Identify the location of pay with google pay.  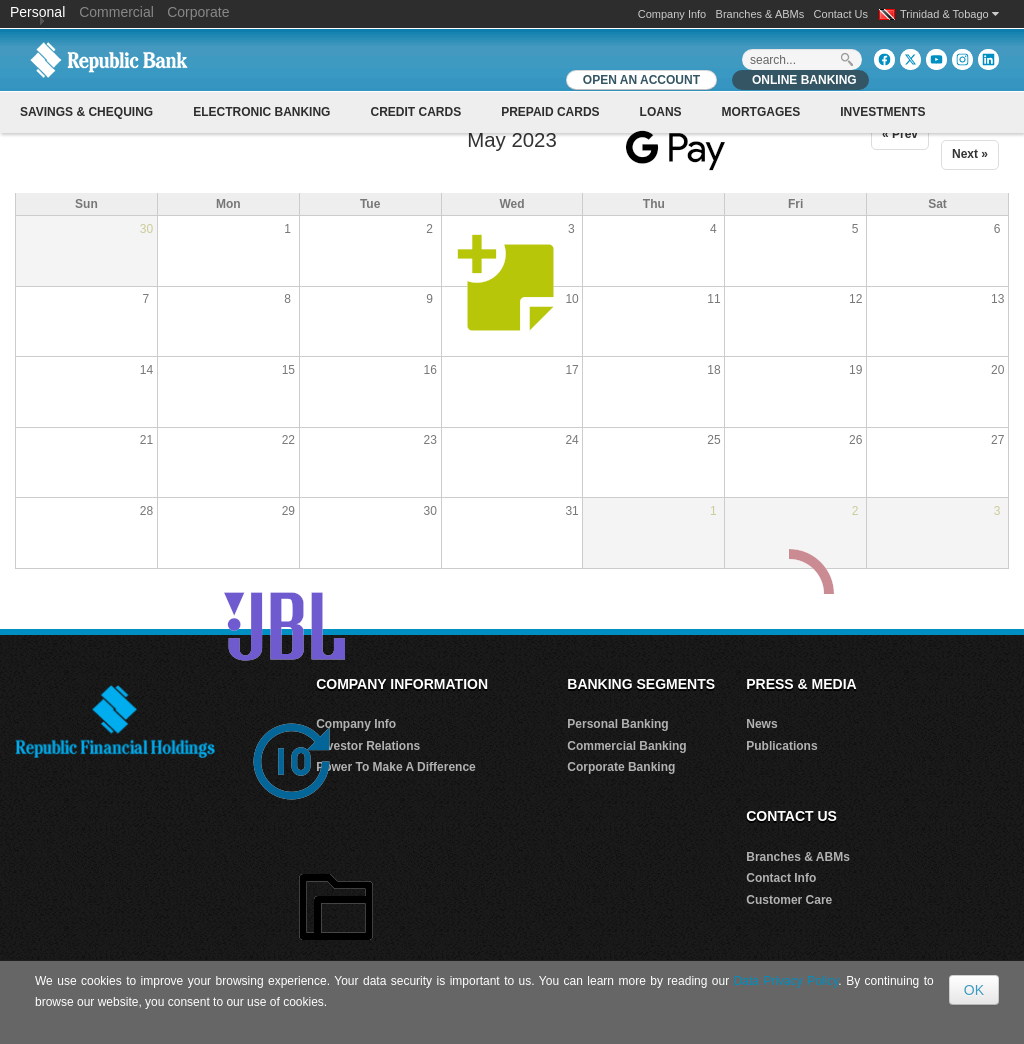
(675, 150).